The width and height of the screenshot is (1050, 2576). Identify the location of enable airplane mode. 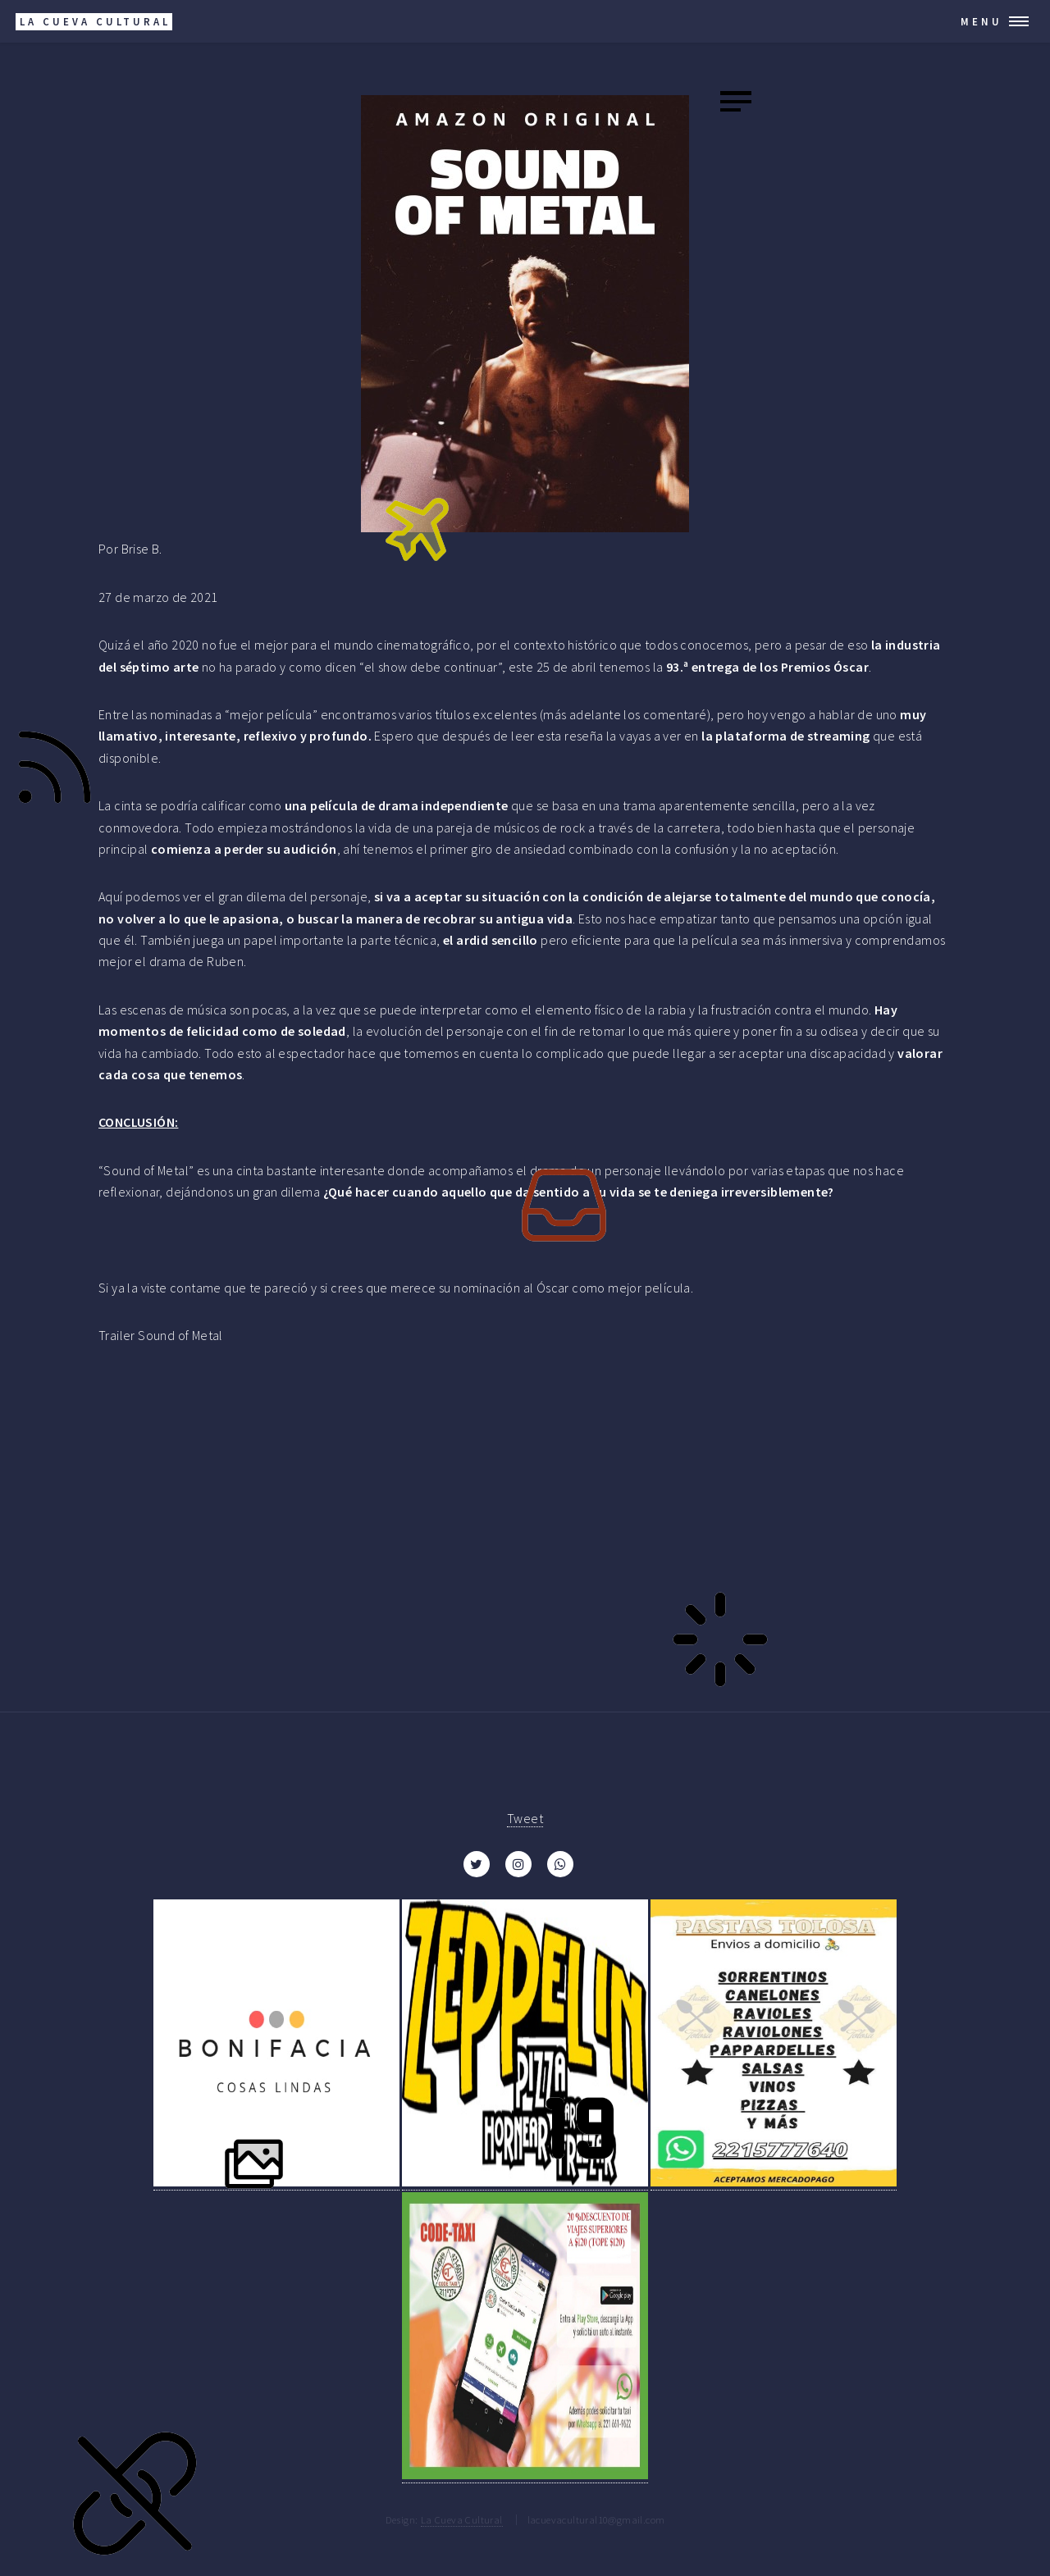
(418, 528).